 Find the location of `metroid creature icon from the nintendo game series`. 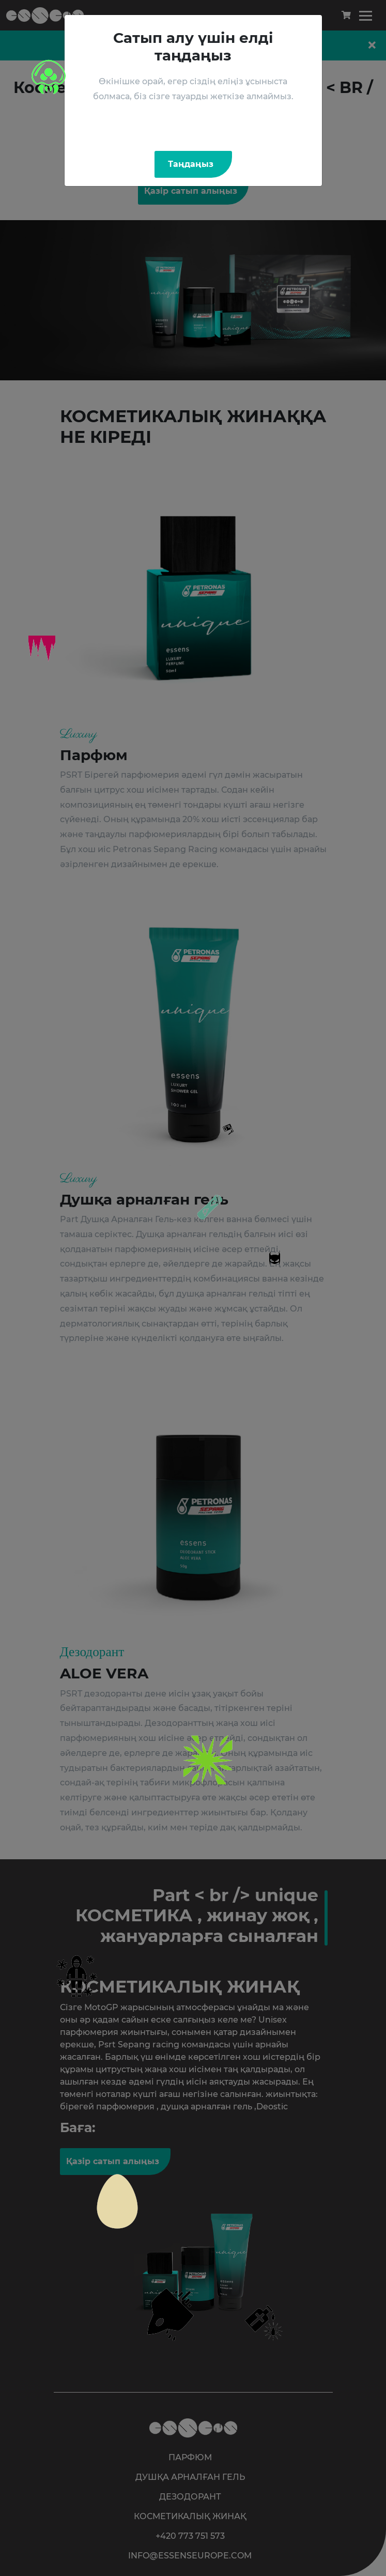

metroid creature icon from the nintendo game series is located at coordinates (49, 77).